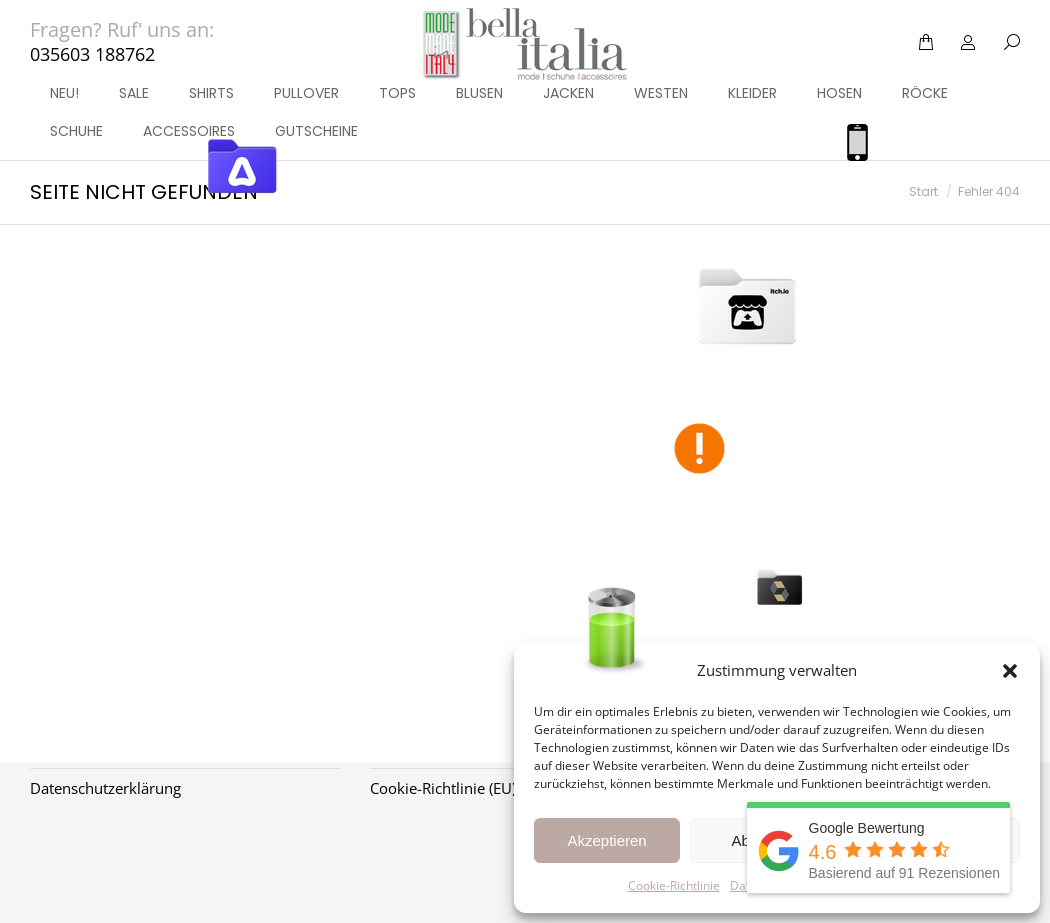 Image resolution: width=1050 pixels, height=923 pixels. I want to click on open your itch.io games folder, so click(747, 309).